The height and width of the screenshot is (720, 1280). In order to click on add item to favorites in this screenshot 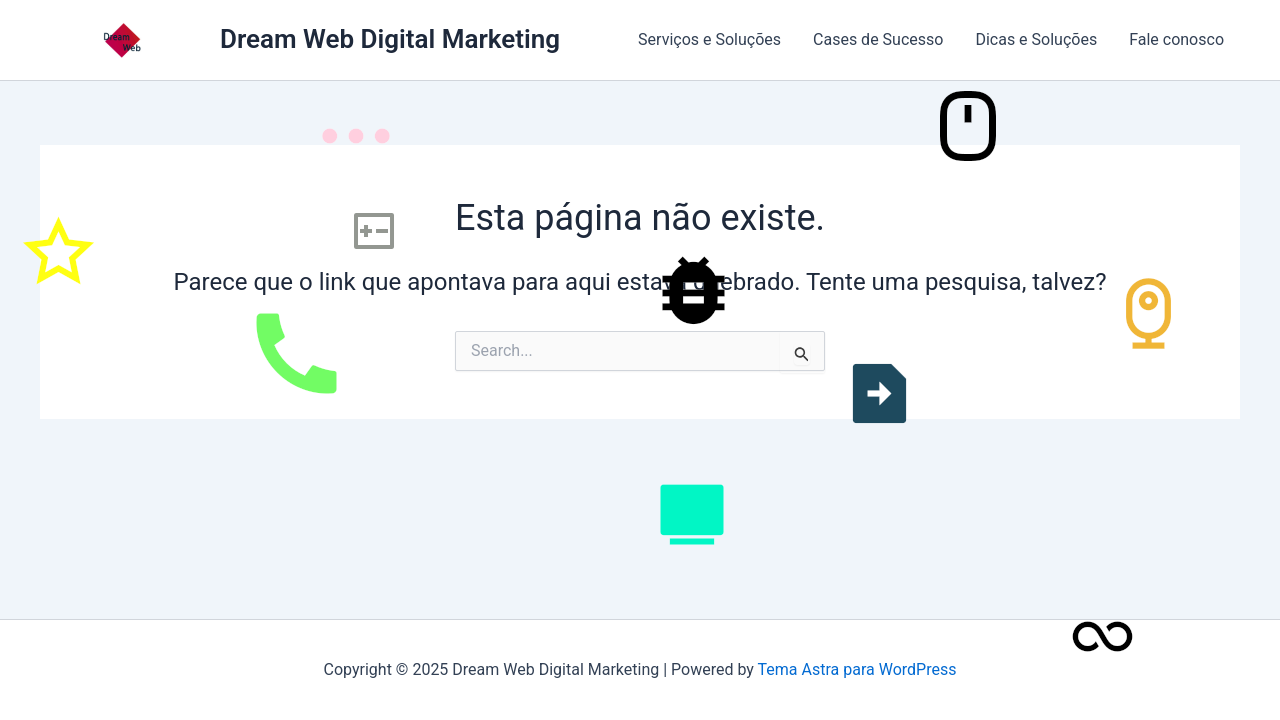, I will do `click(58, 252)`.